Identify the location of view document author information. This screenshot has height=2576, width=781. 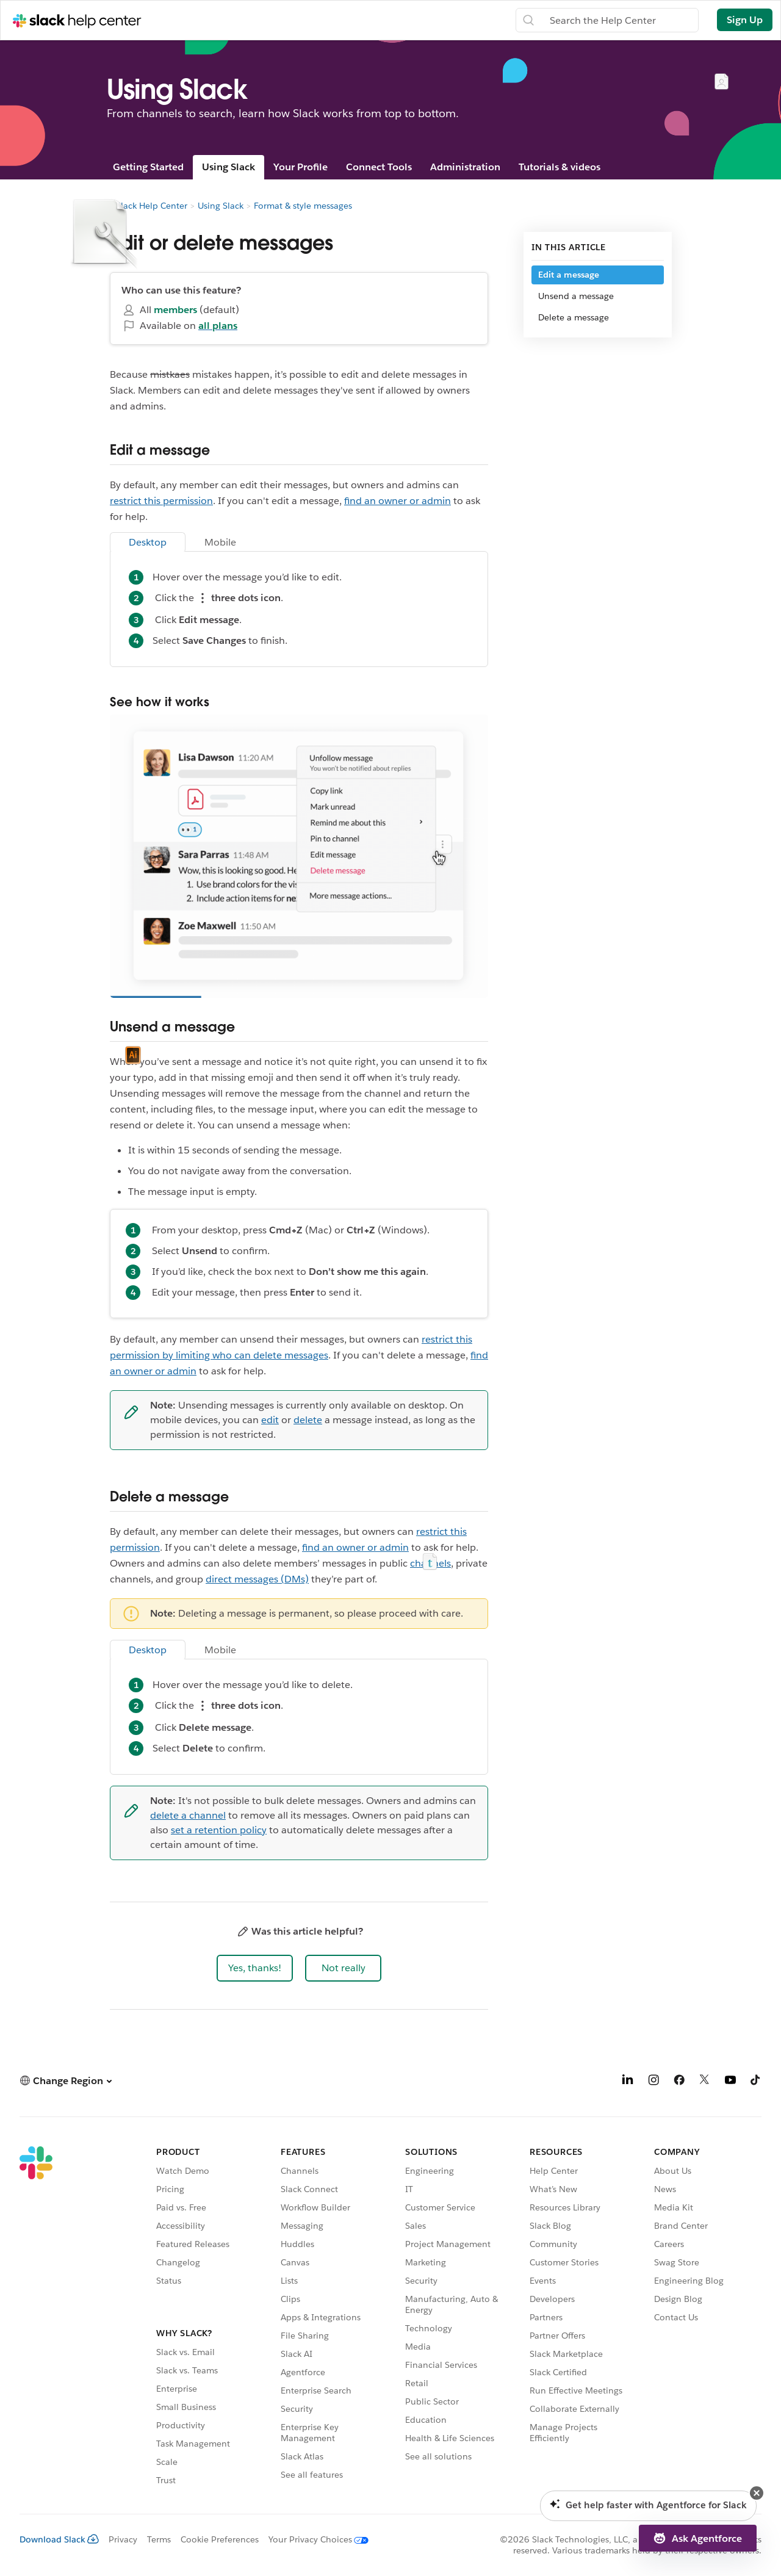
(721, 81).